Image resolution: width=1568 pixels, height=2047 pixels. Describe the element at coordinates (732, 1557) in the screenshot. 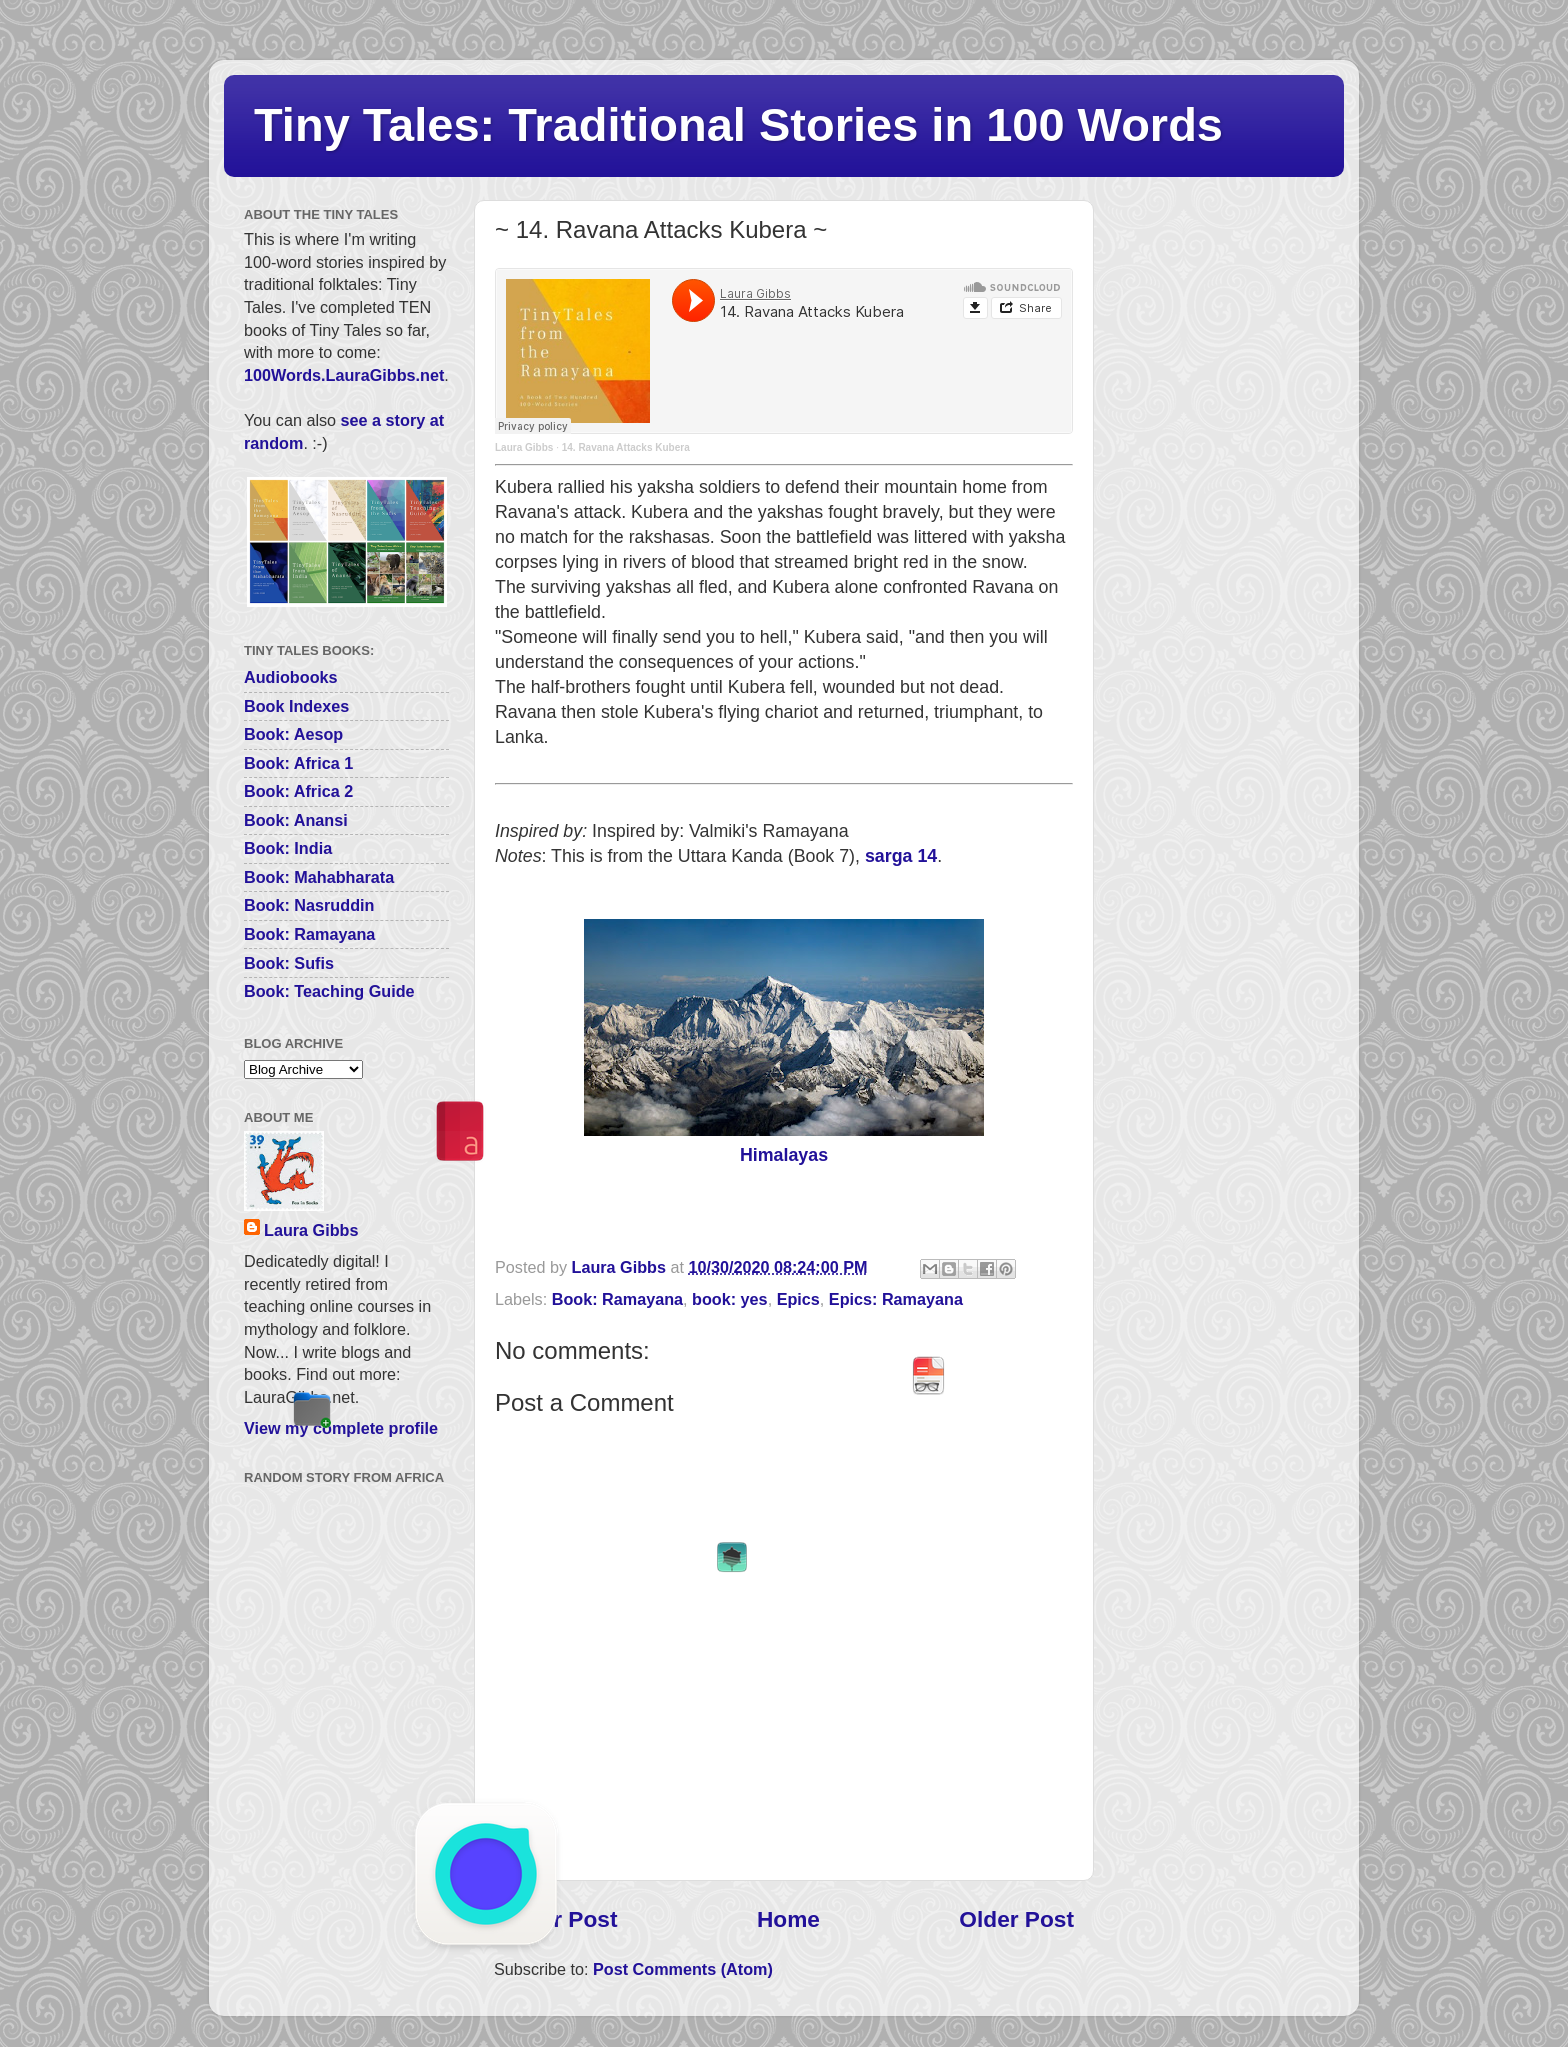

I see `launch gnome mines game` at that location.